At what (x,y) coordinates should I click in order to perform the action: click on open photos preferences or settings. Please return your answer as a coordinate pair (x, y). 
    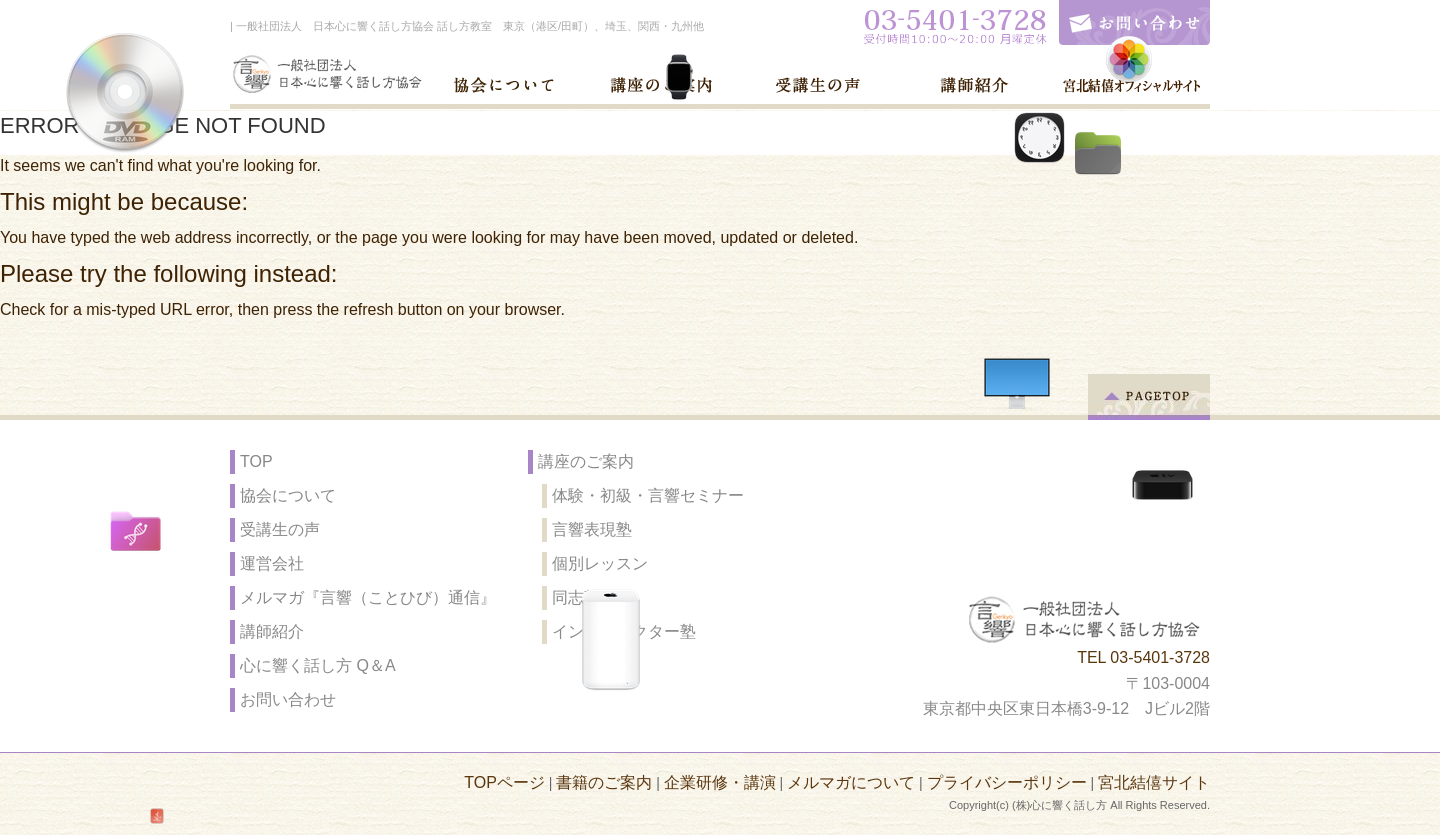
    Looking at the image, I should click on (1129, 59).